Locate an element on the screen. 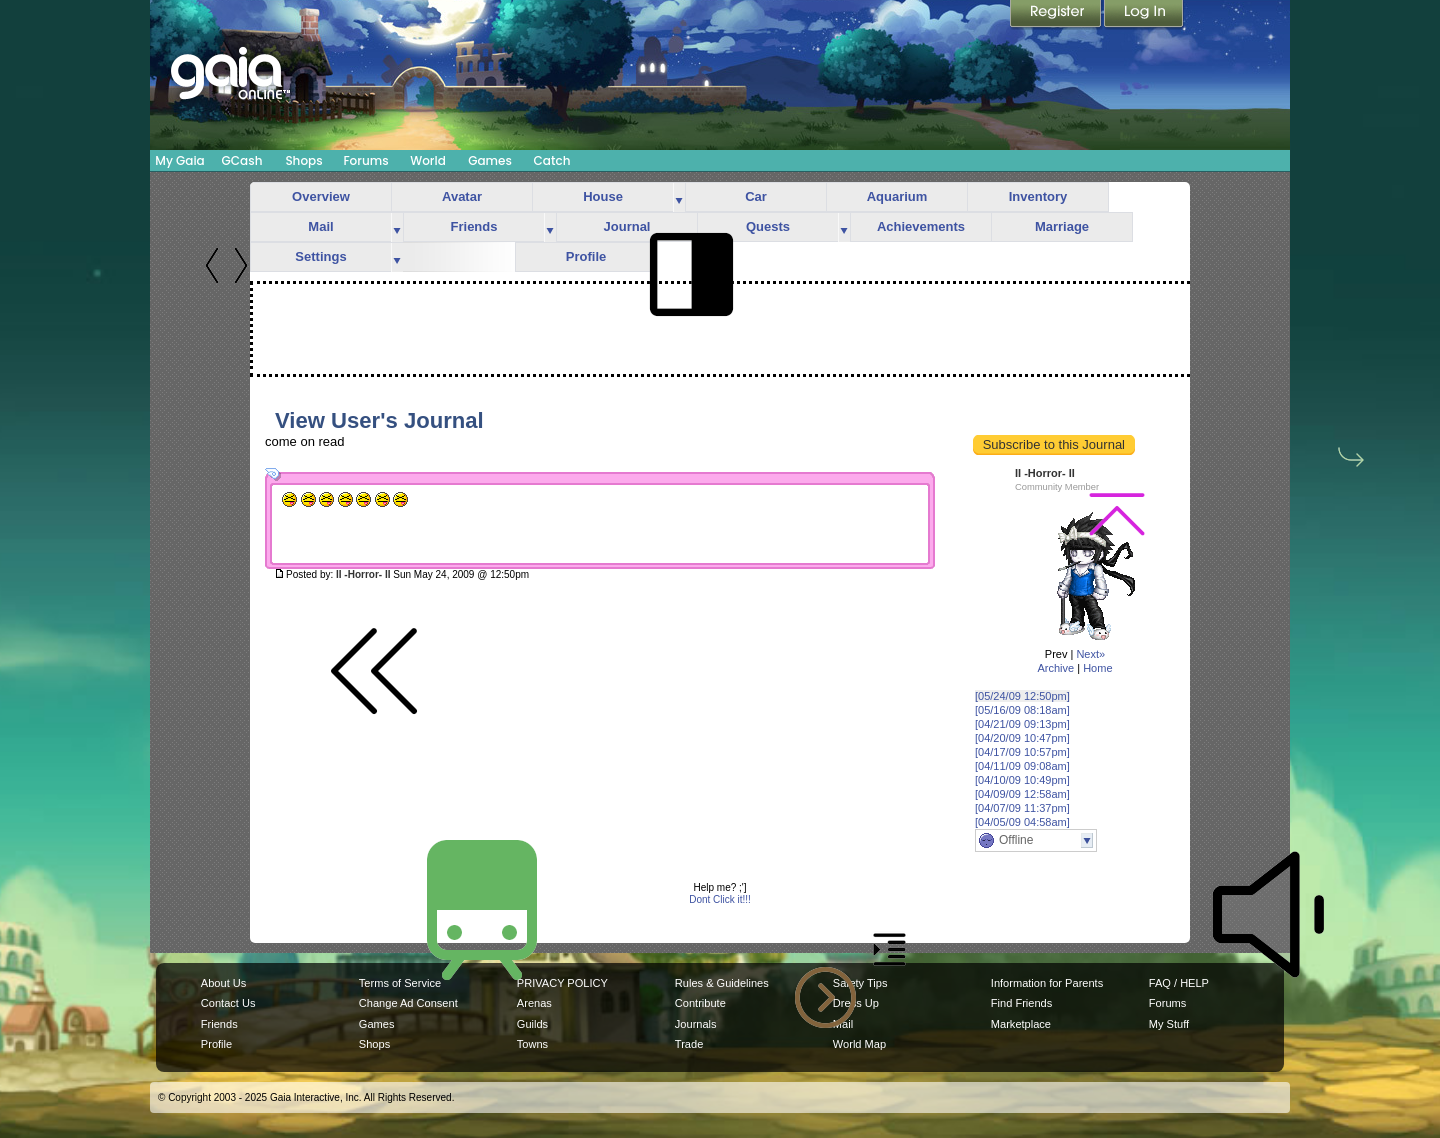 The width and height of the screenshot is (1440, 1138). collapse or minimize a section is located at coordinates (1117, 513).